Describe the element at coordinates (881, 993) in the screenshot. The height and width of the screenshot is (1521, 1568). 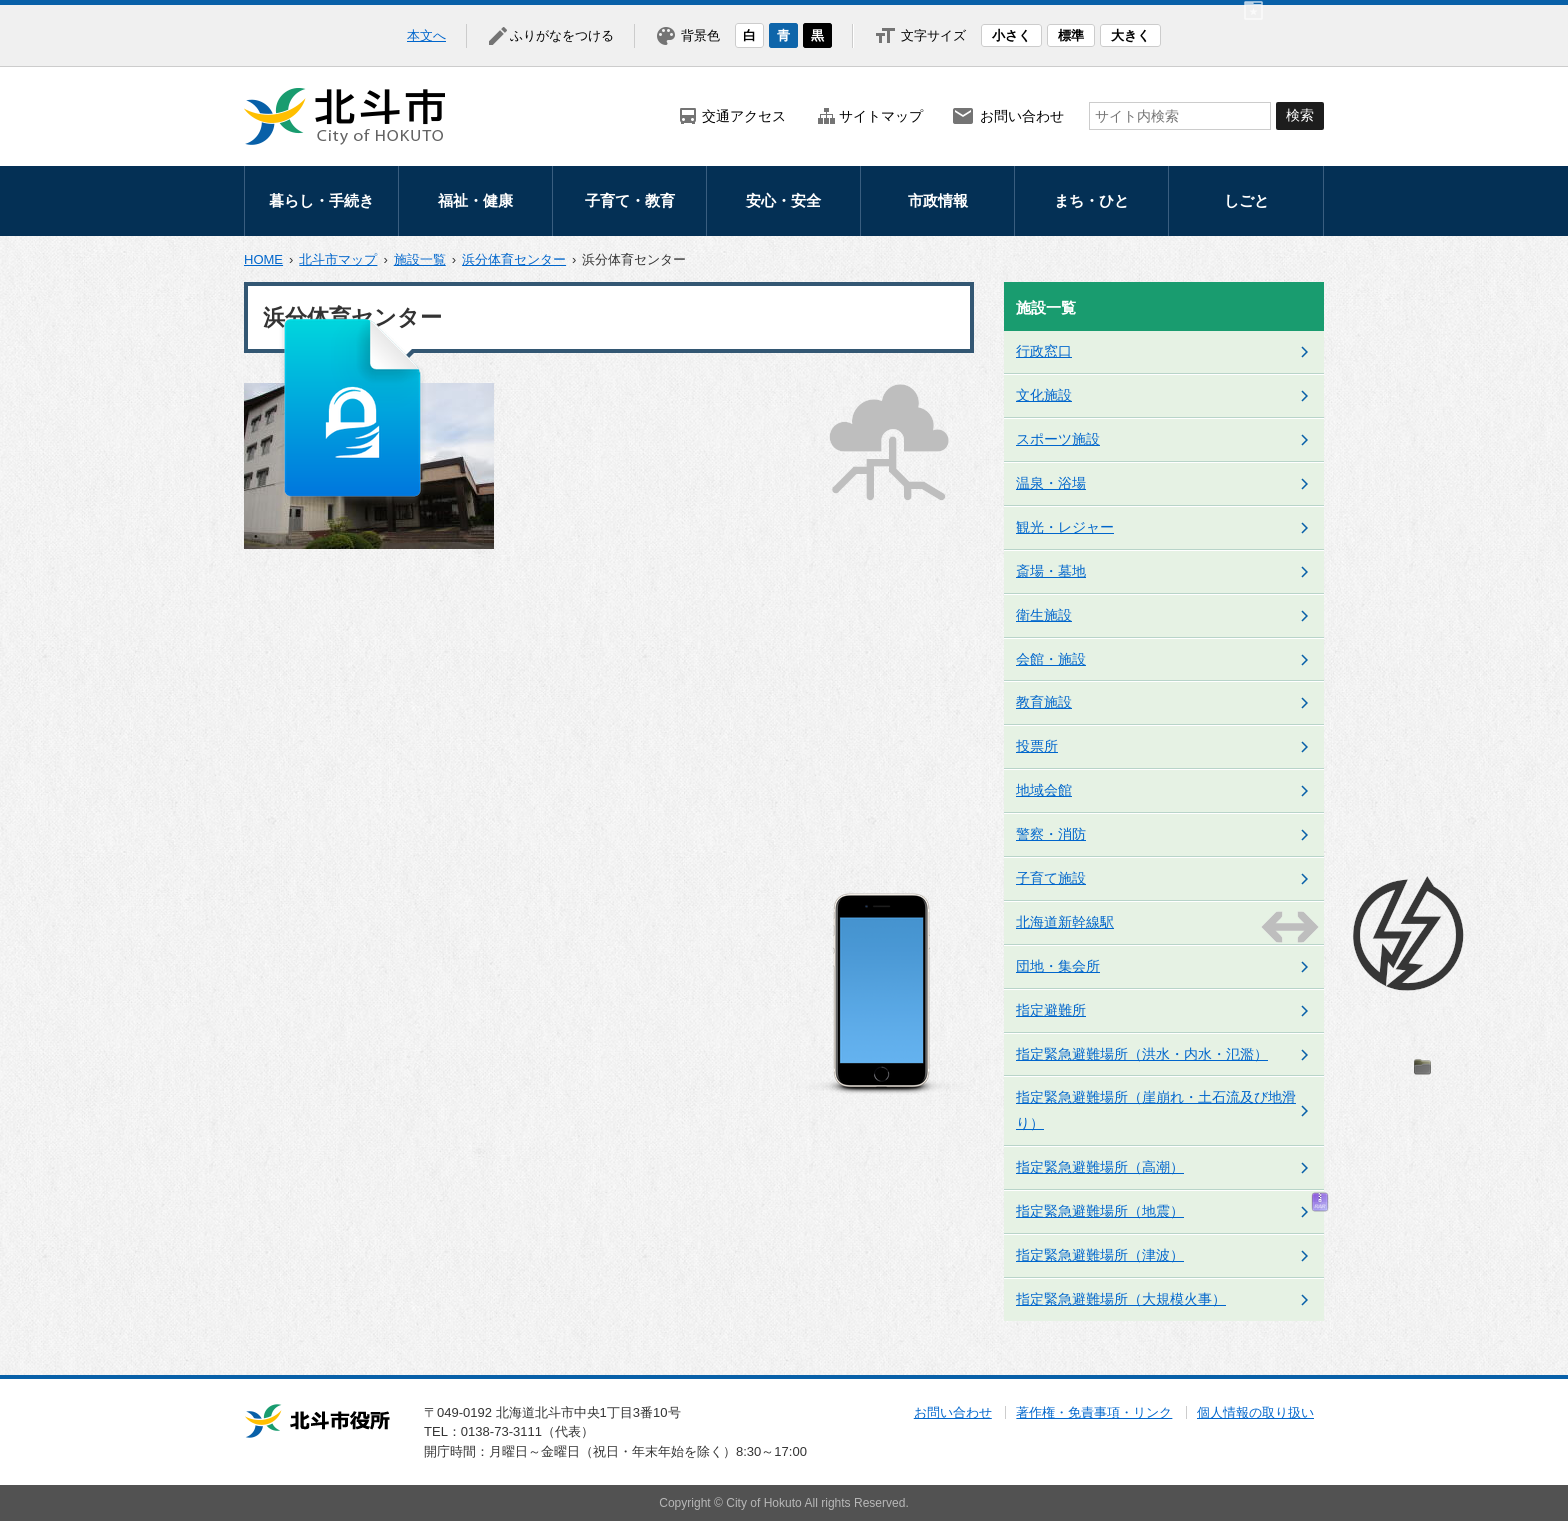
I see `iPhone SE device icon for system identification` at that location.